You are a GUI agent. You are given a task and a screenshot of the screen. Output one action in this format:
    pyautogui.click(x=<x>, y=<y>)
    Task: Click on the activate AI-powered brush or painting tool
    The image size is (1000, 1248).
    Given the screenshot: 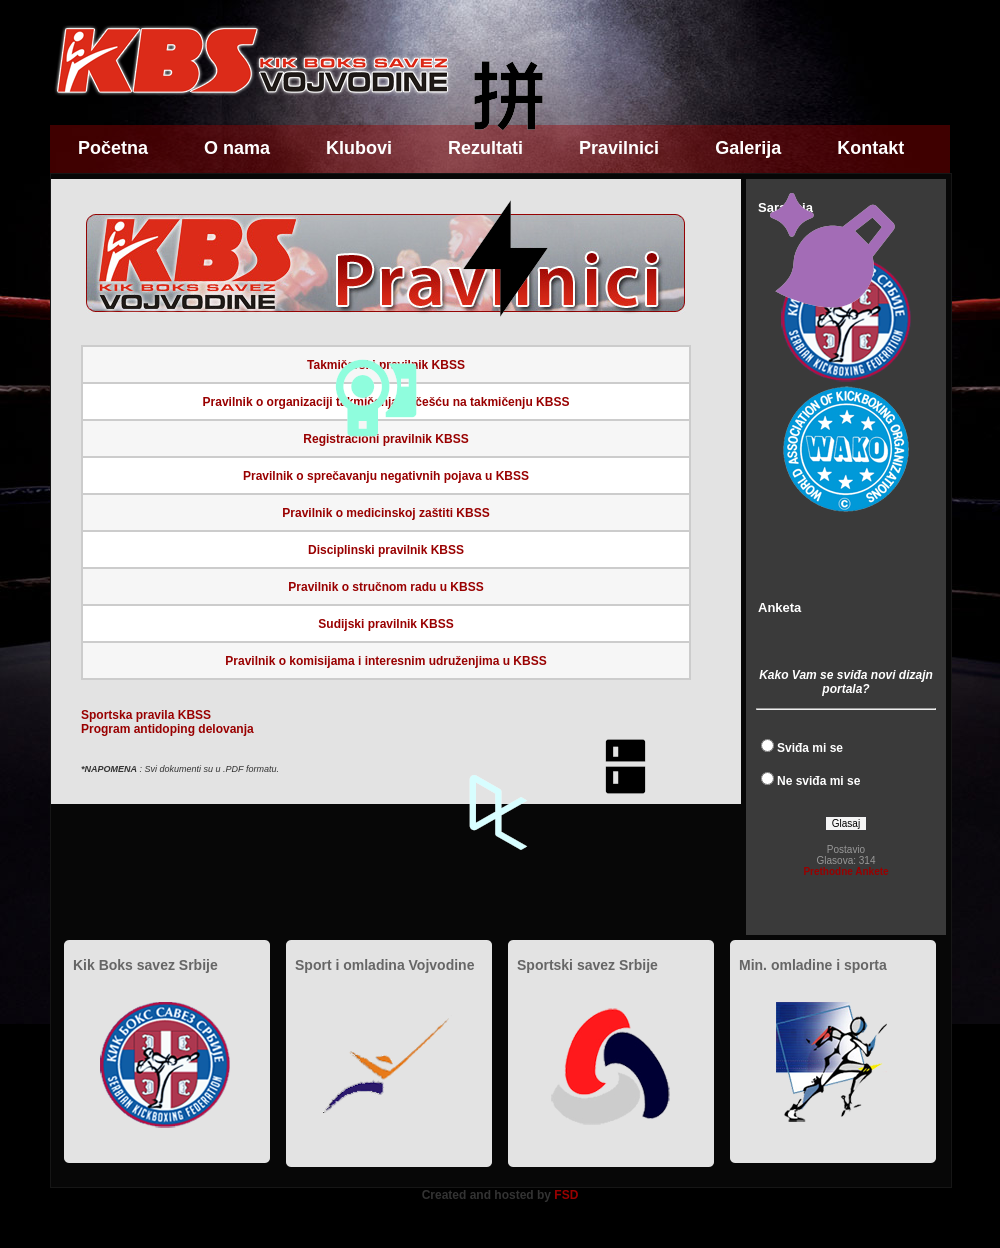 What is the action you would take?
    pyautogui.click(x=835, y=258)
    